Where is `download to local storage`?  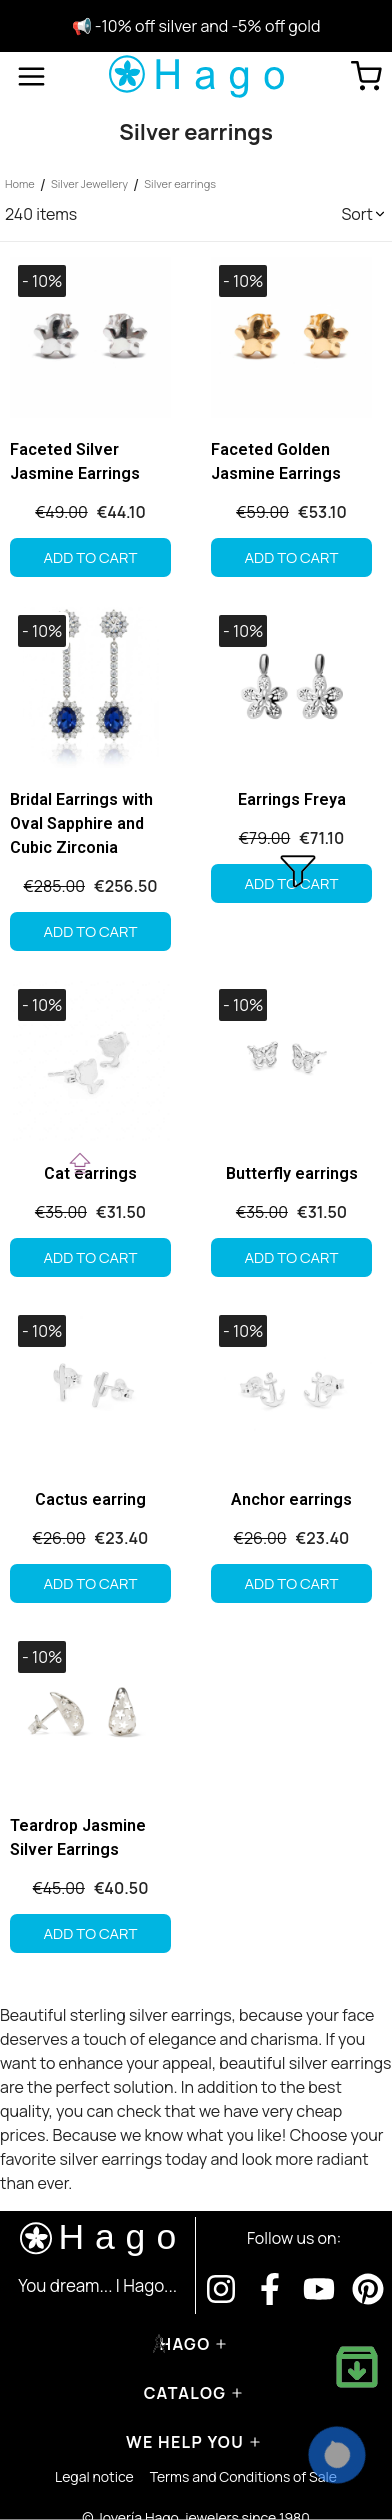 download to local storage is located at coordinates (357, 2367).